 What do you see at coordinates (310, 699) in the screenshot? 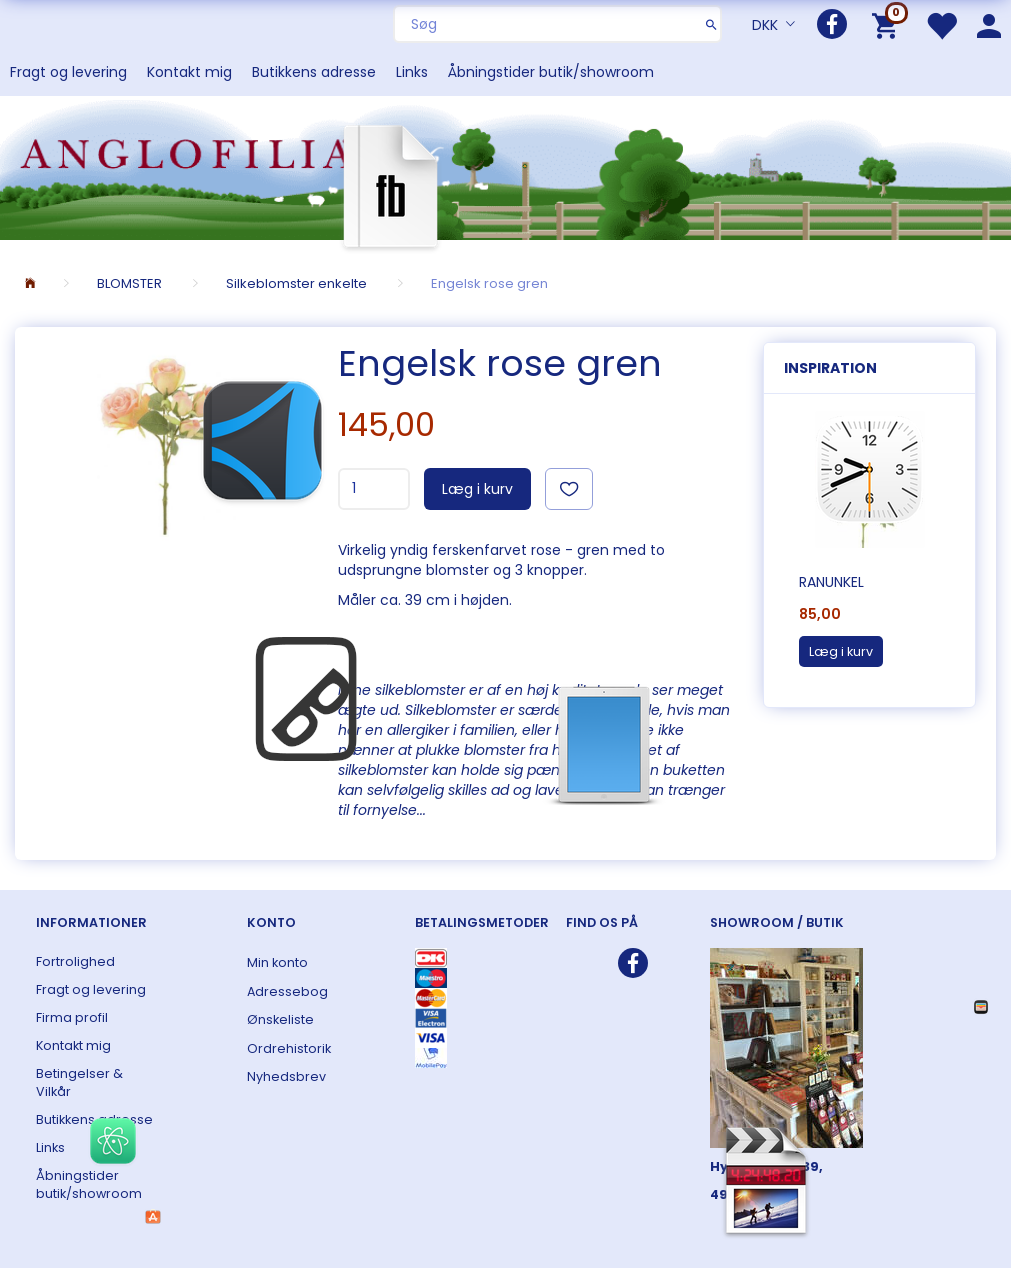
I see `open the documents app` at bounding box center [310, 699].